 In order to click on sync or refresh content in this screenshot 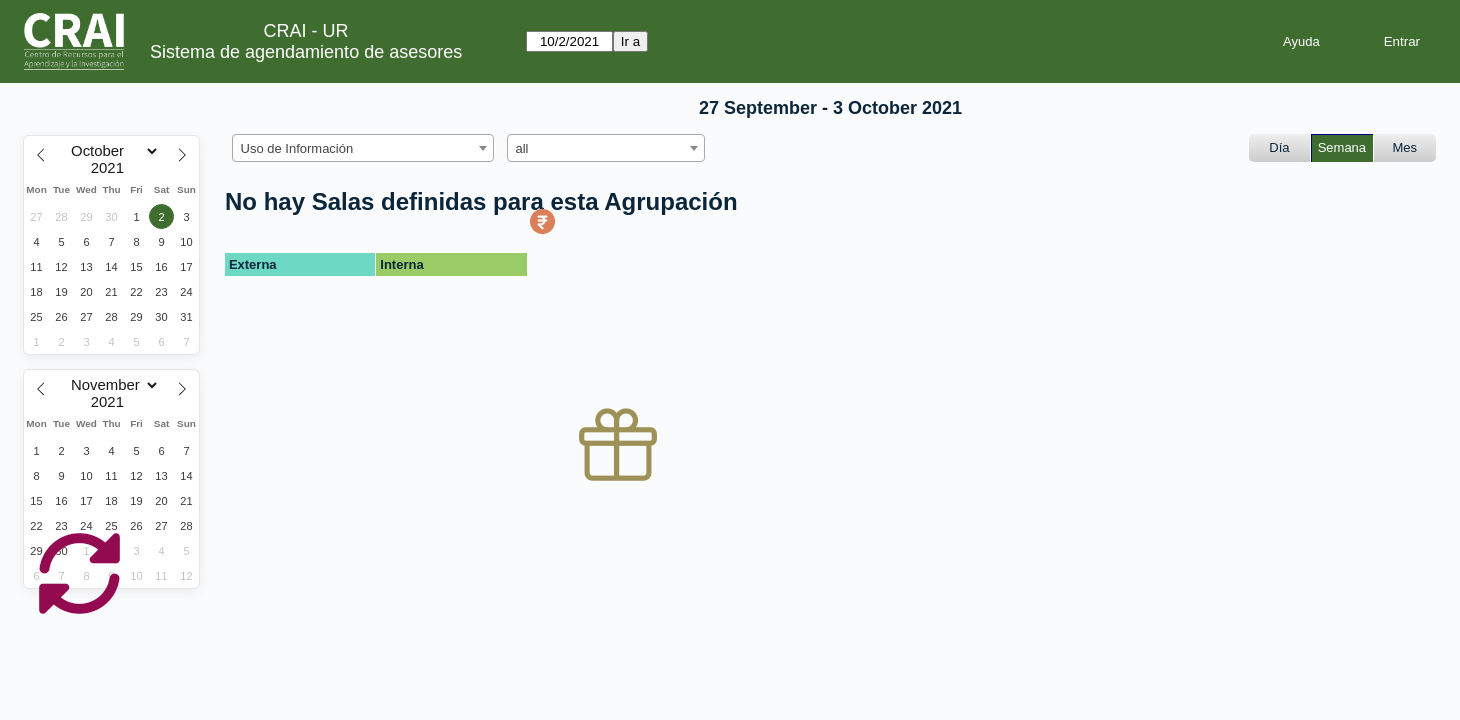, I will do `click(79, 573)`.